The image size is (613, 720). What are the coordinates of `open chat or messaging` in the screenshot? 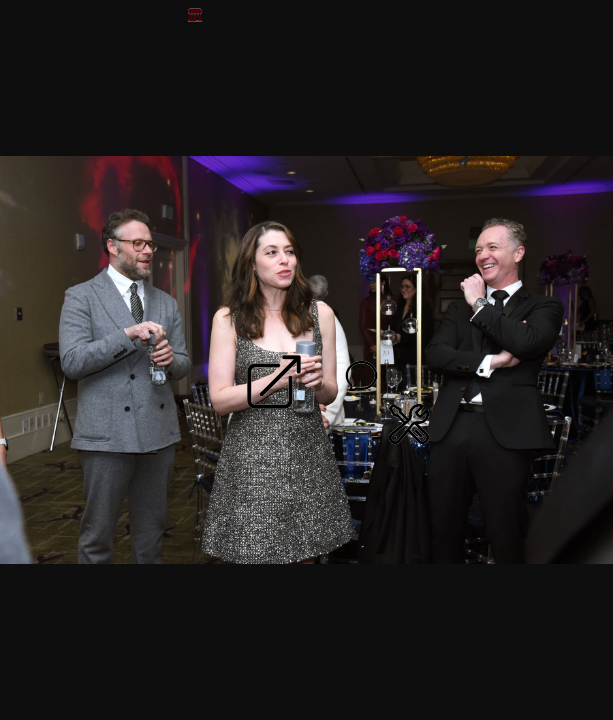 It's located at (361, 375).